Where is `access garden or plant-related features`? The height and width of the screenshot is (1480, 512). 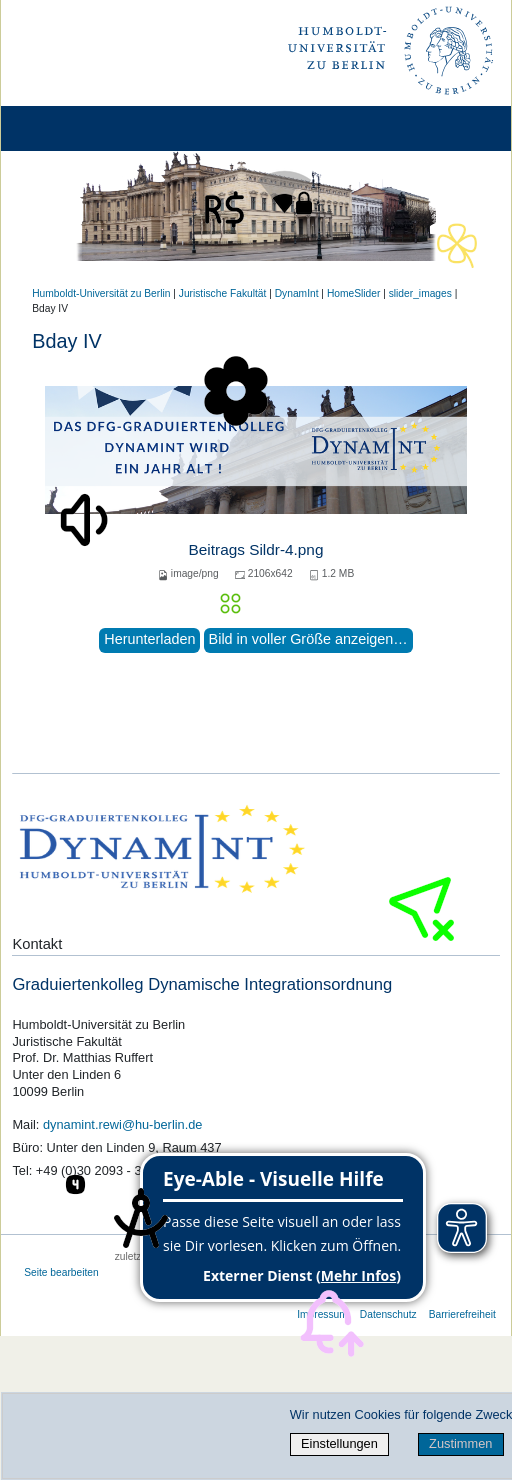
access garden or plant-related features is located at coordinates (236, 391).